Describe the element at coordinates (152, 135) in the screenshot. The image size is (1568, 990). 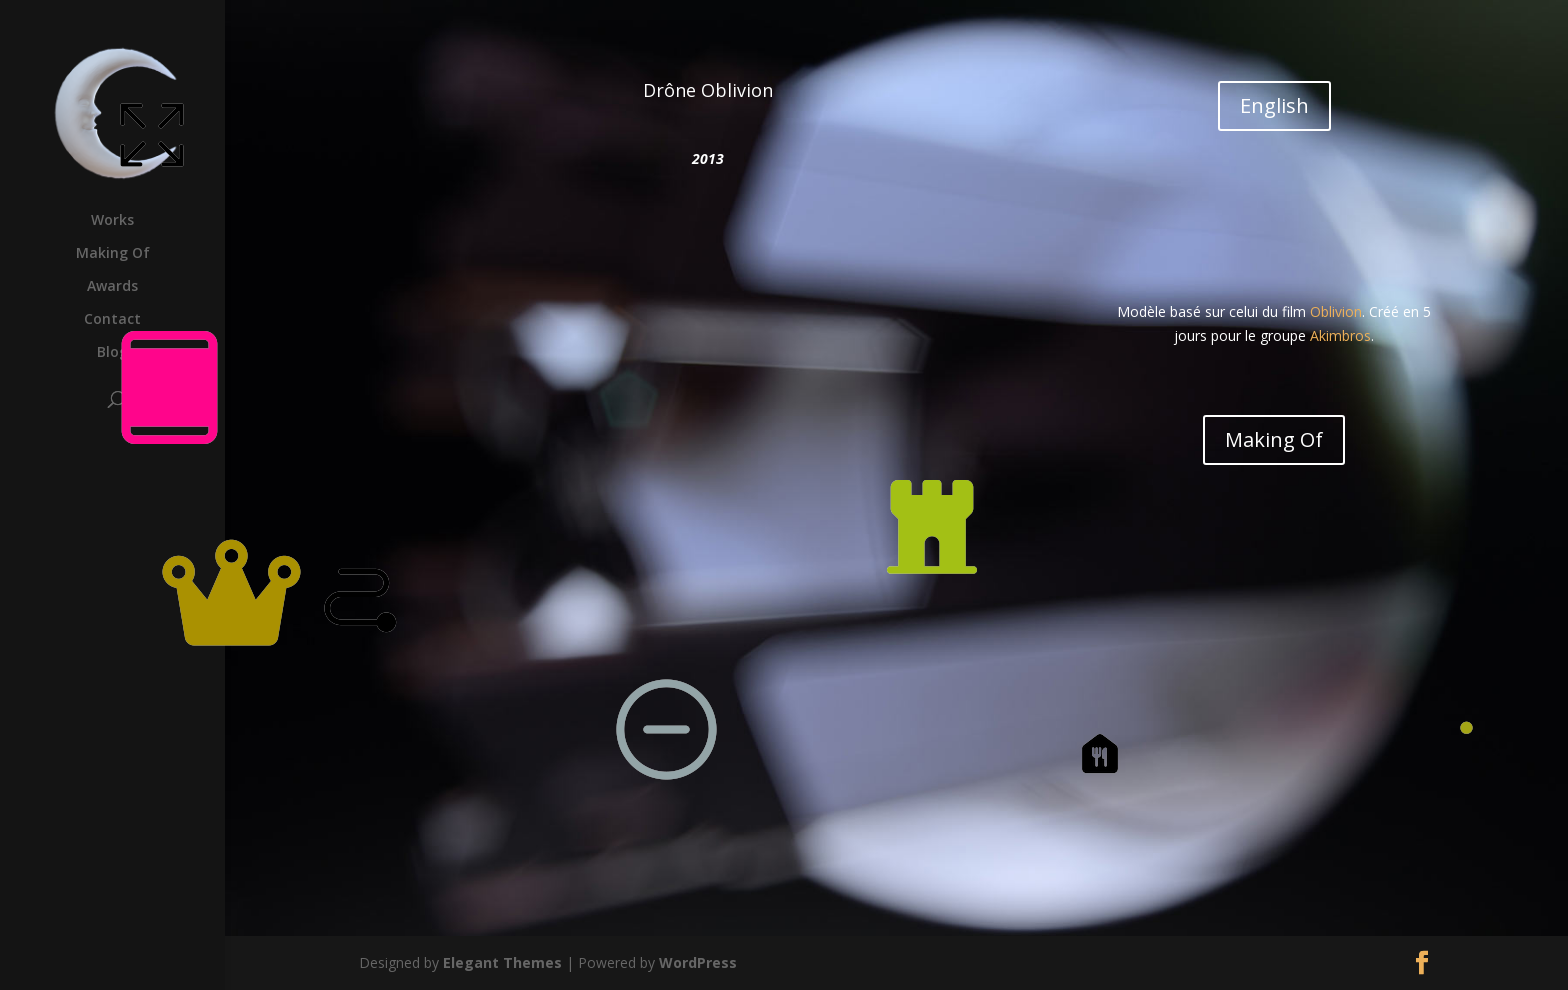
I see `expand to fullscreen mode` at that location.